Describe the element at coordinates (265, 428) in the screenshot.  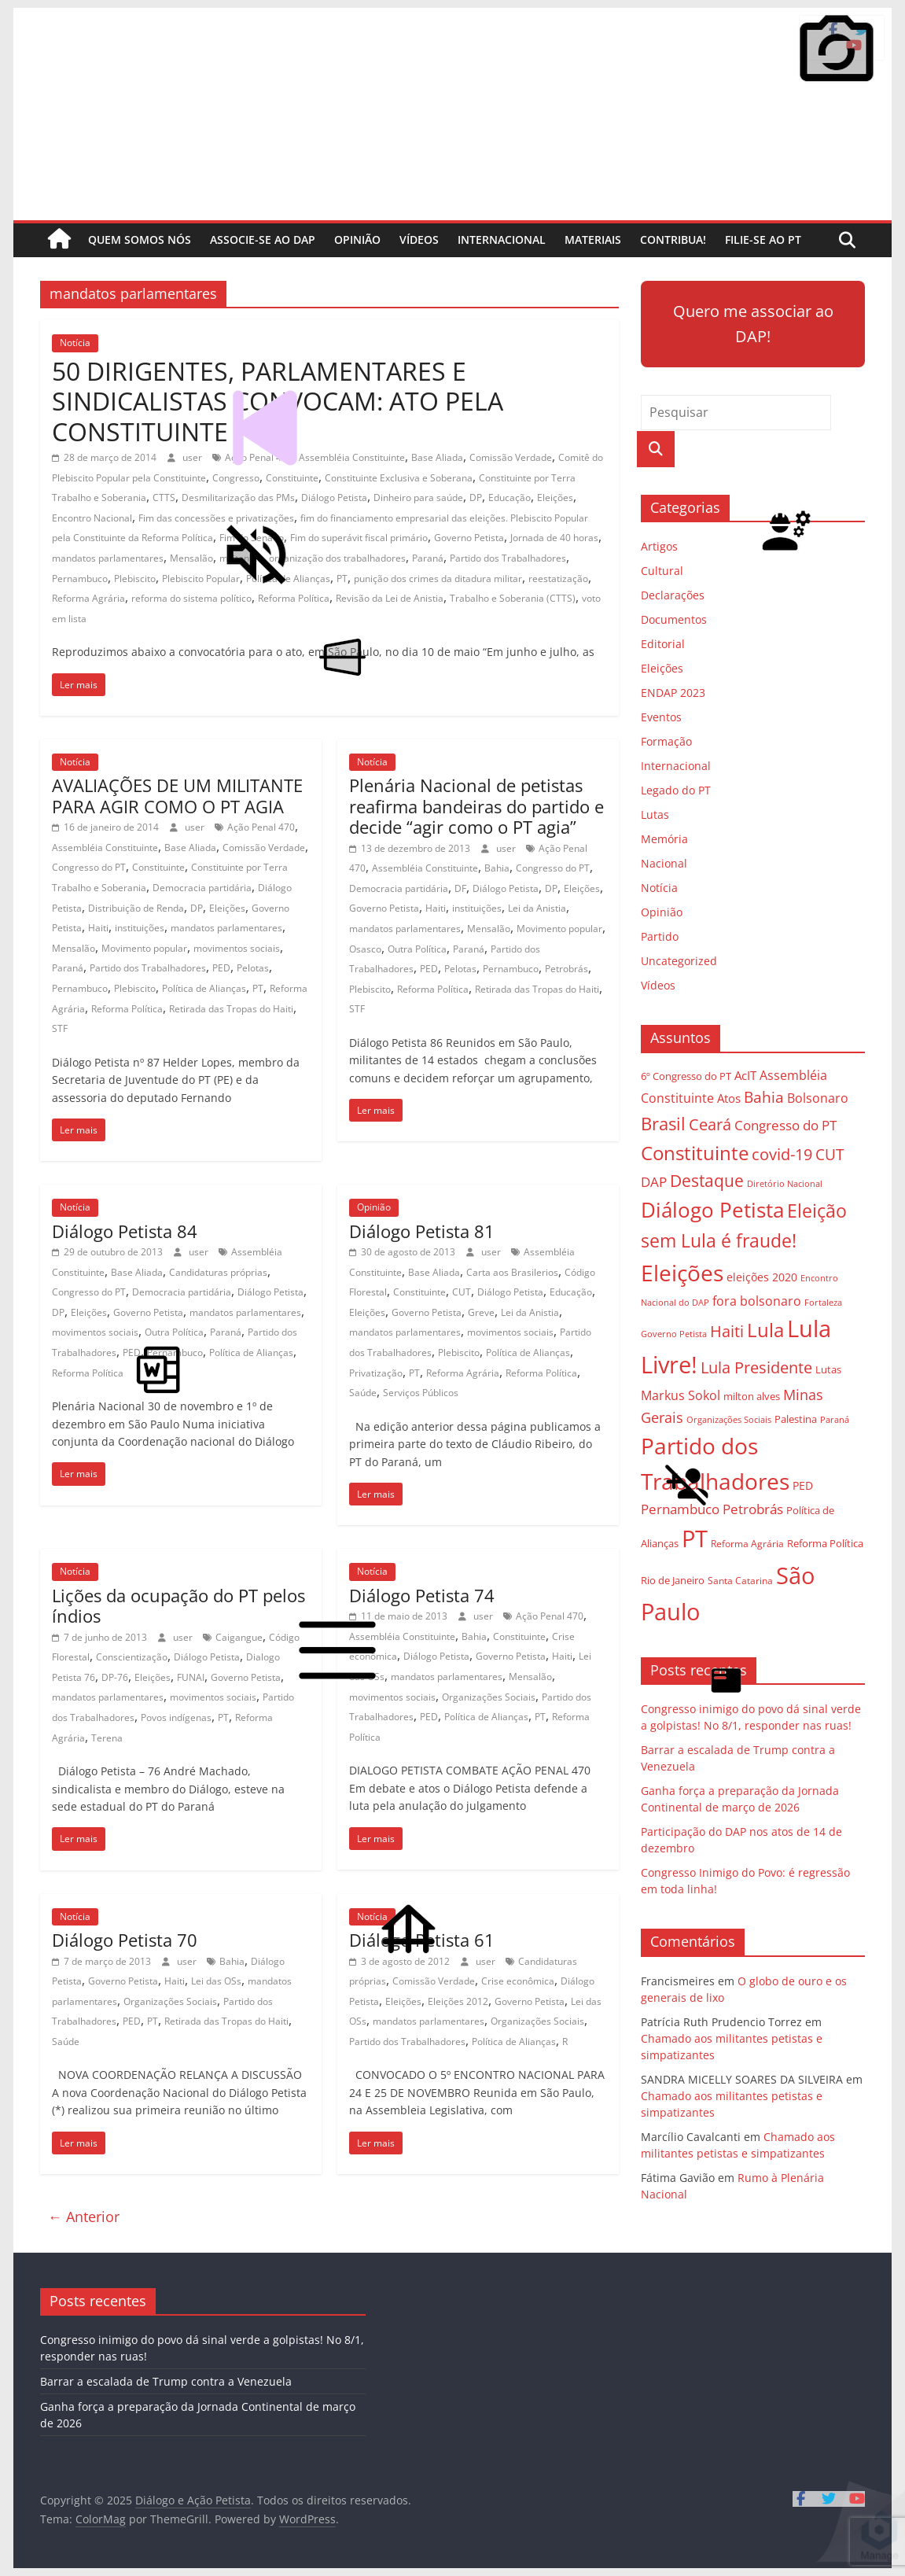
I see `go to previous track` at that location.